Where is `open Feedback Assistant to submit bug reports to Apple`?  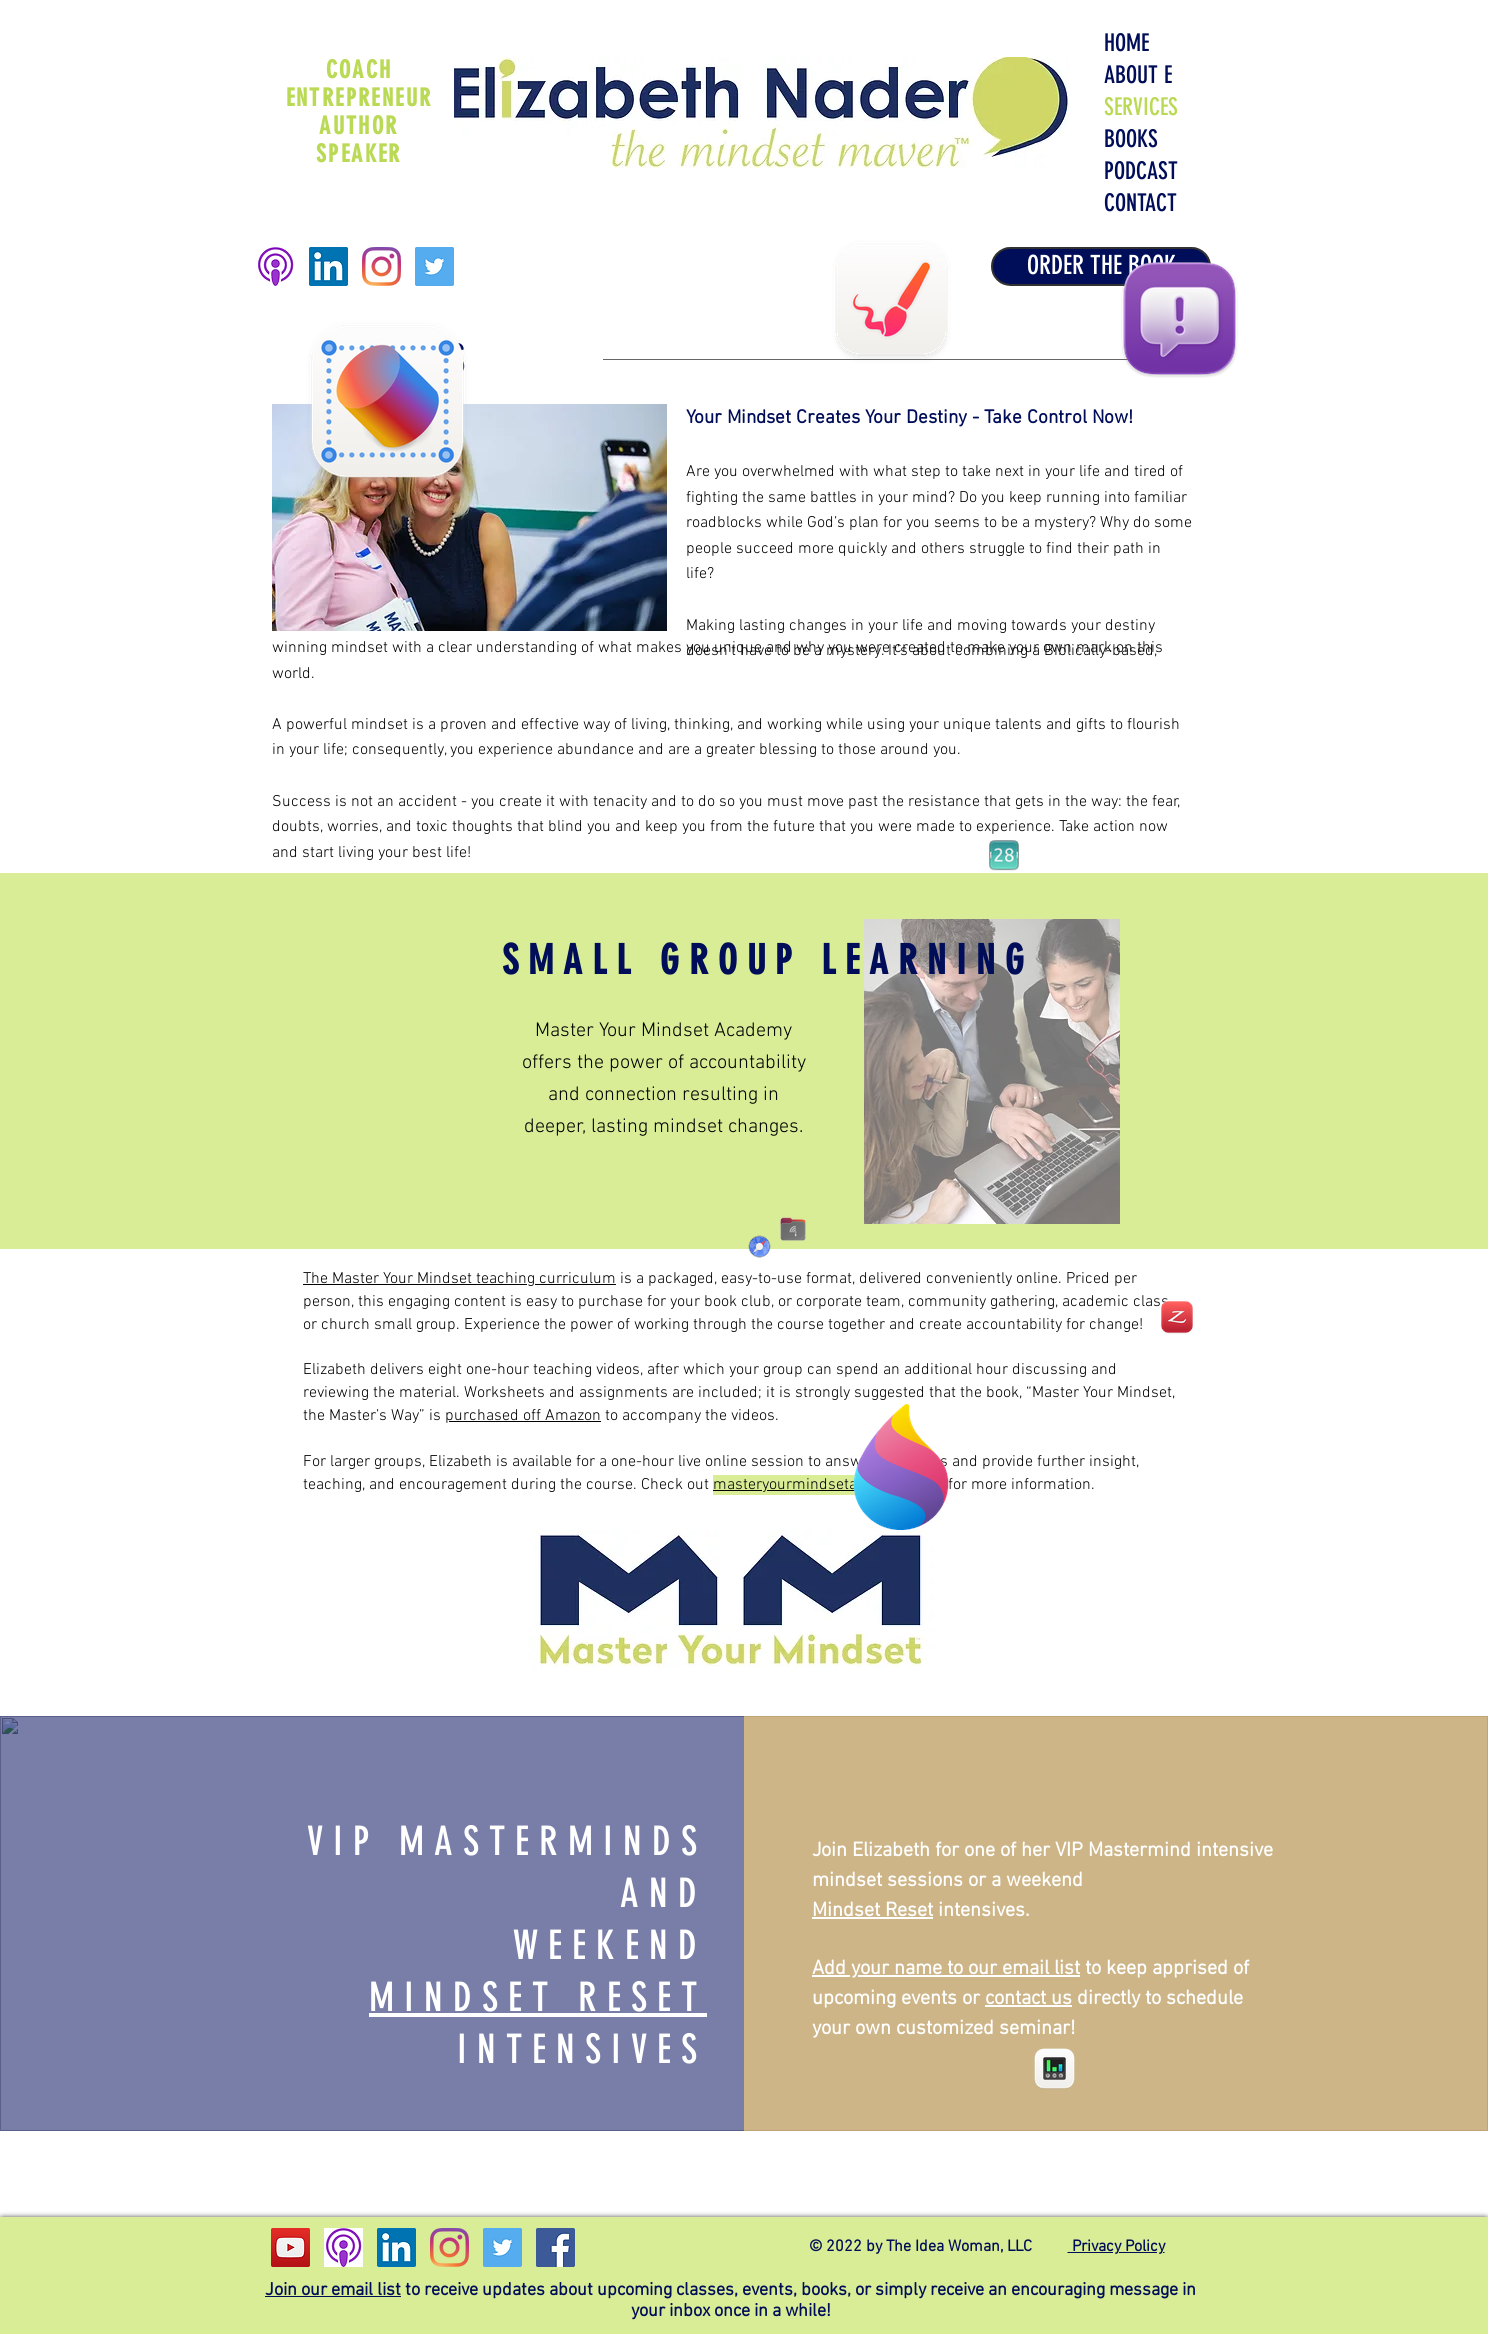 open Feedback Assistant to submit bug reports to Apple is located at coordinates (1179, 318).